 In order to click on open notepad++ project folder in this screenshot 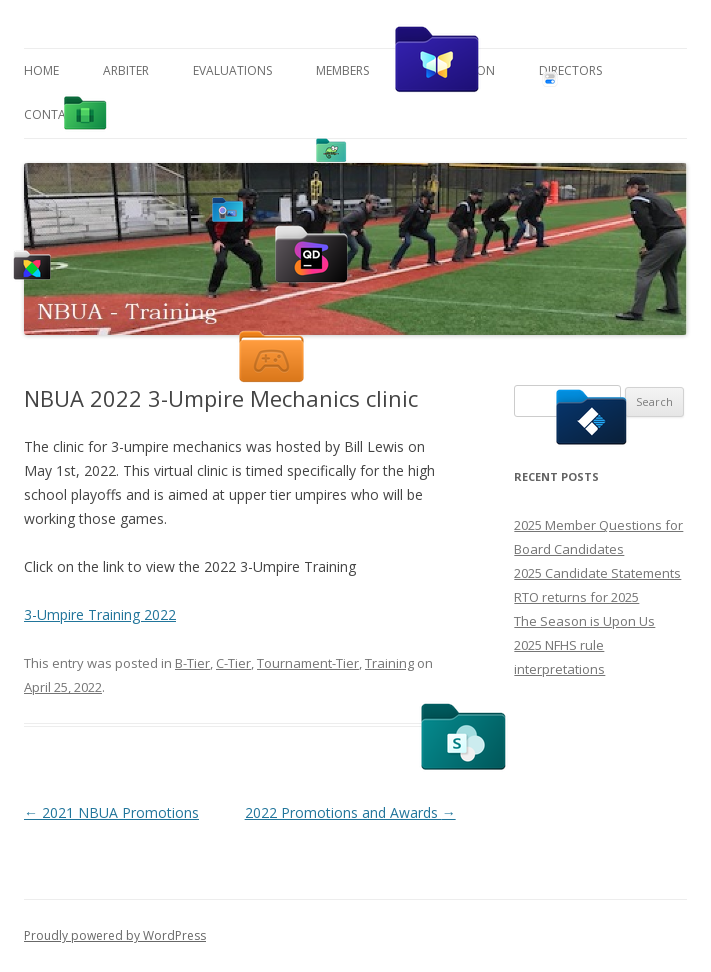, I will do `click(331, 151)`.